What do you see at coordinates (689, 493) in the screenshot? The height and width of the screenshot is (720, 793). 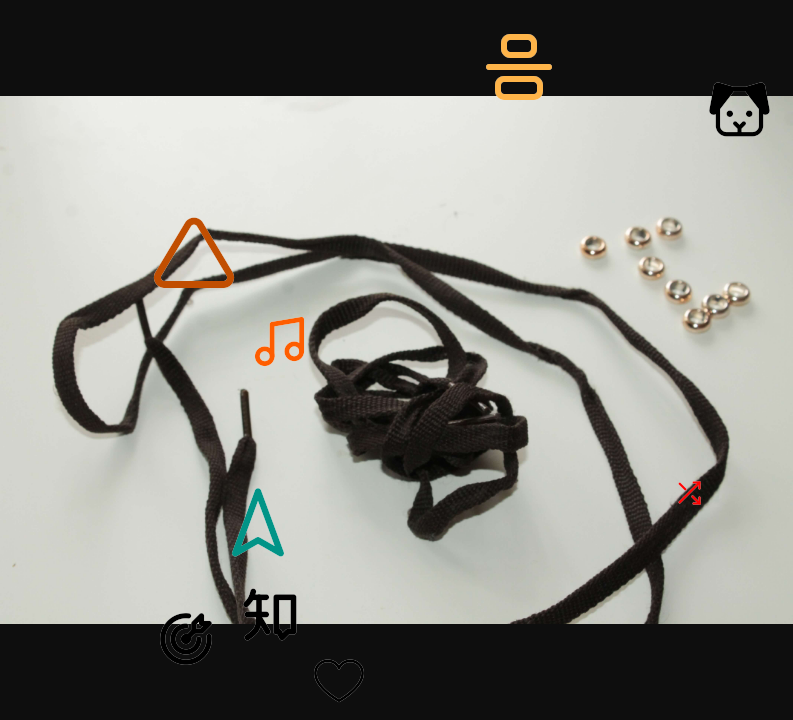 I see `shuffle playlist or queue order` at bounding box center [689, 493].